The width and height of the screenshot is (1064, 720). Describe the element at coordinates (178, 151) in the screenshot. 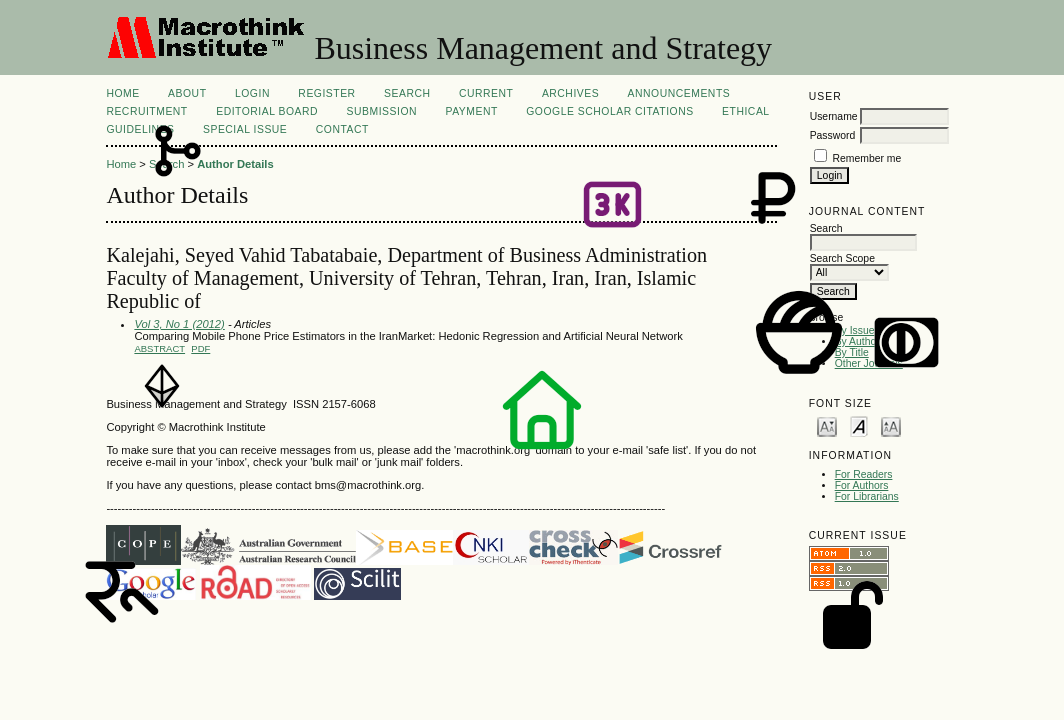

I see `merge branches in version control` at that location.